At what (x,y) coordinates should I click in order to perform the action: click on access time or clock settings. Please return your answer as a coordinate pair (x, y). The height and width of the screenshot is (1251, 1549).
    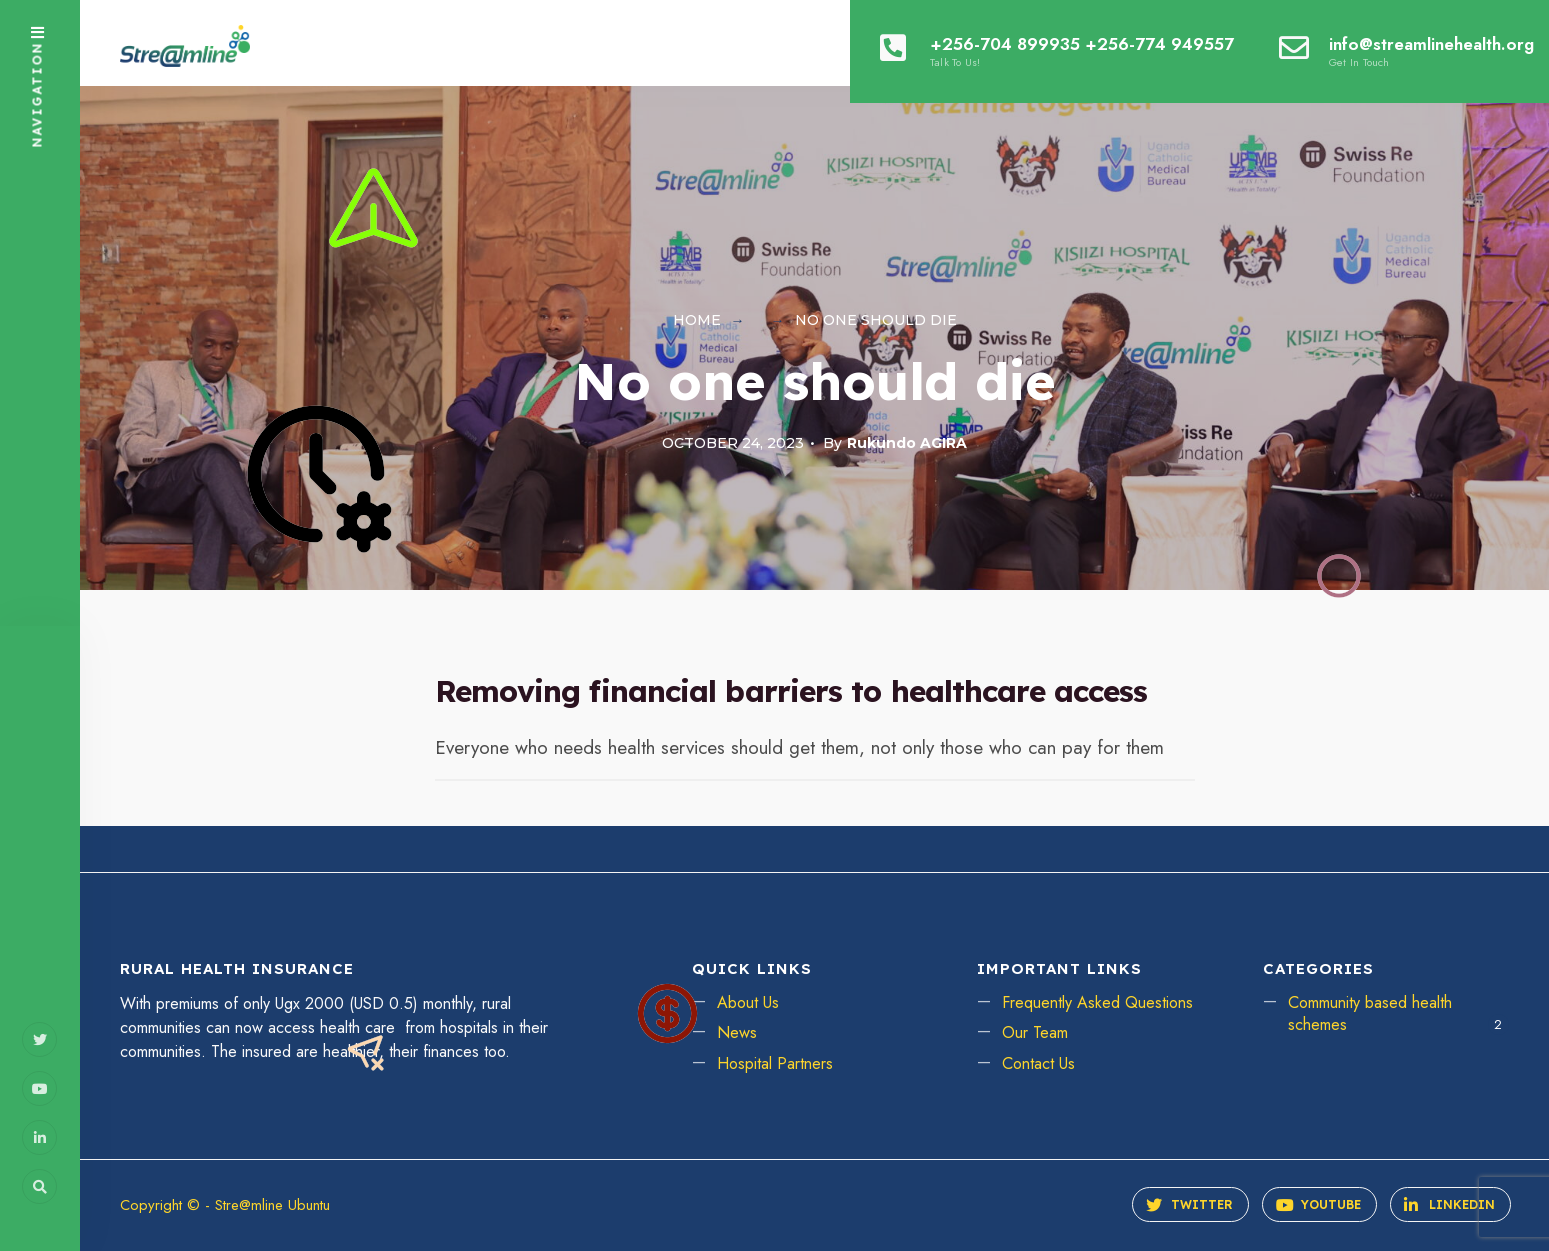
    Looking at the image, I should click on (316, 474).